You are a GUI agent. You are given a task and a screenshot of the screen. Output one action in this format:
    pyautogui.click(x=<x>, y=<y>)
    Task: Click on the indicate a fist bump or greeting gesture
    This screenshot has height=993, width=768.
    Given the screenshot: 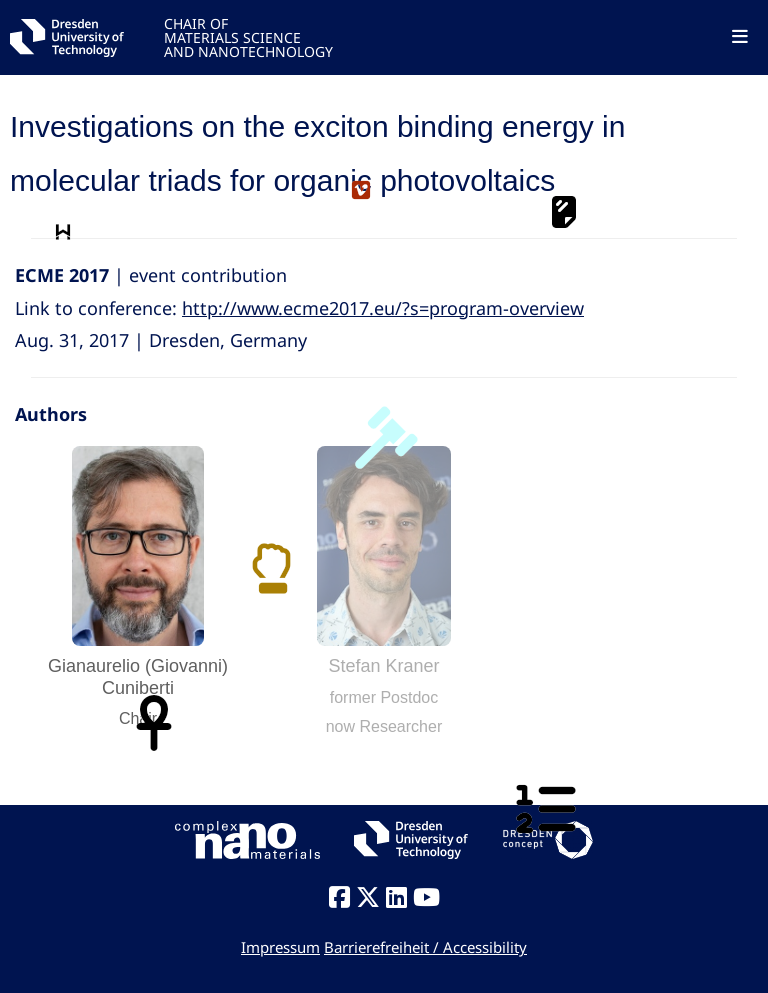 What is the action you would take?
    pyautogui.click(x=271, y=568)
    